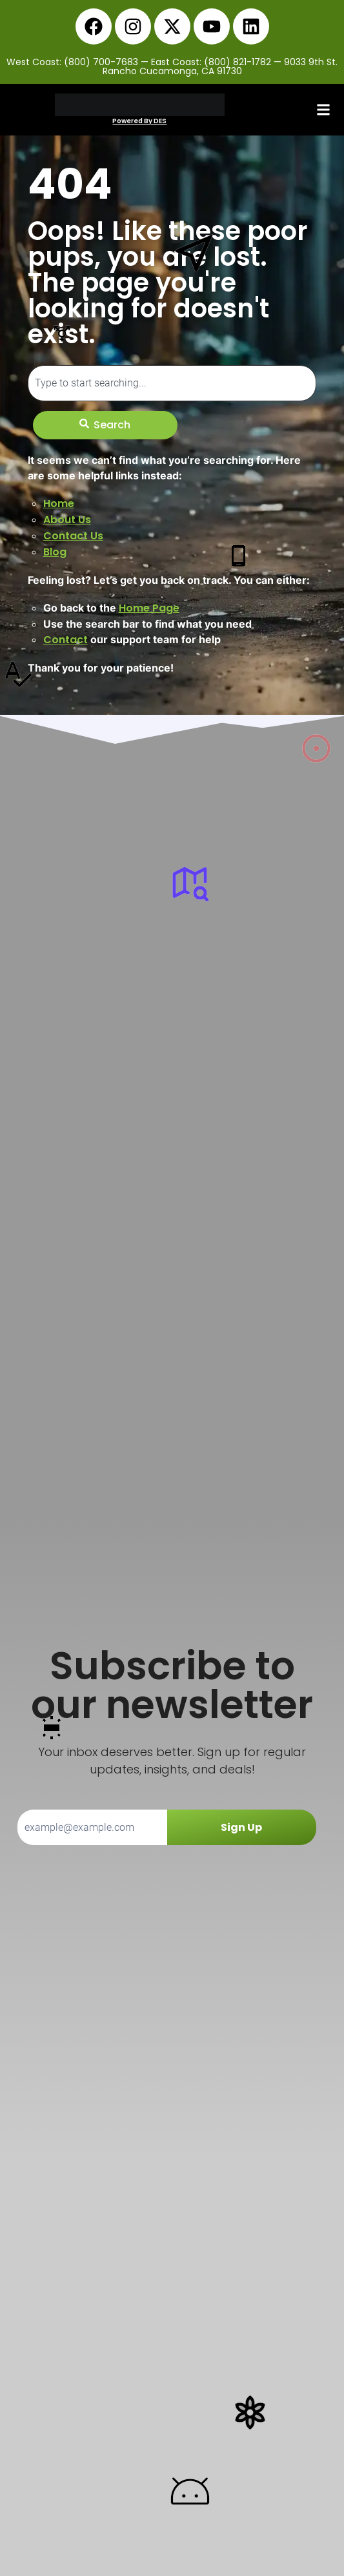 The height and width of the screenshot is (2576, 344). Describe the element at coordinates (52, 1728) in the screenshot. I see `adjust screen brightness settings` at that location.